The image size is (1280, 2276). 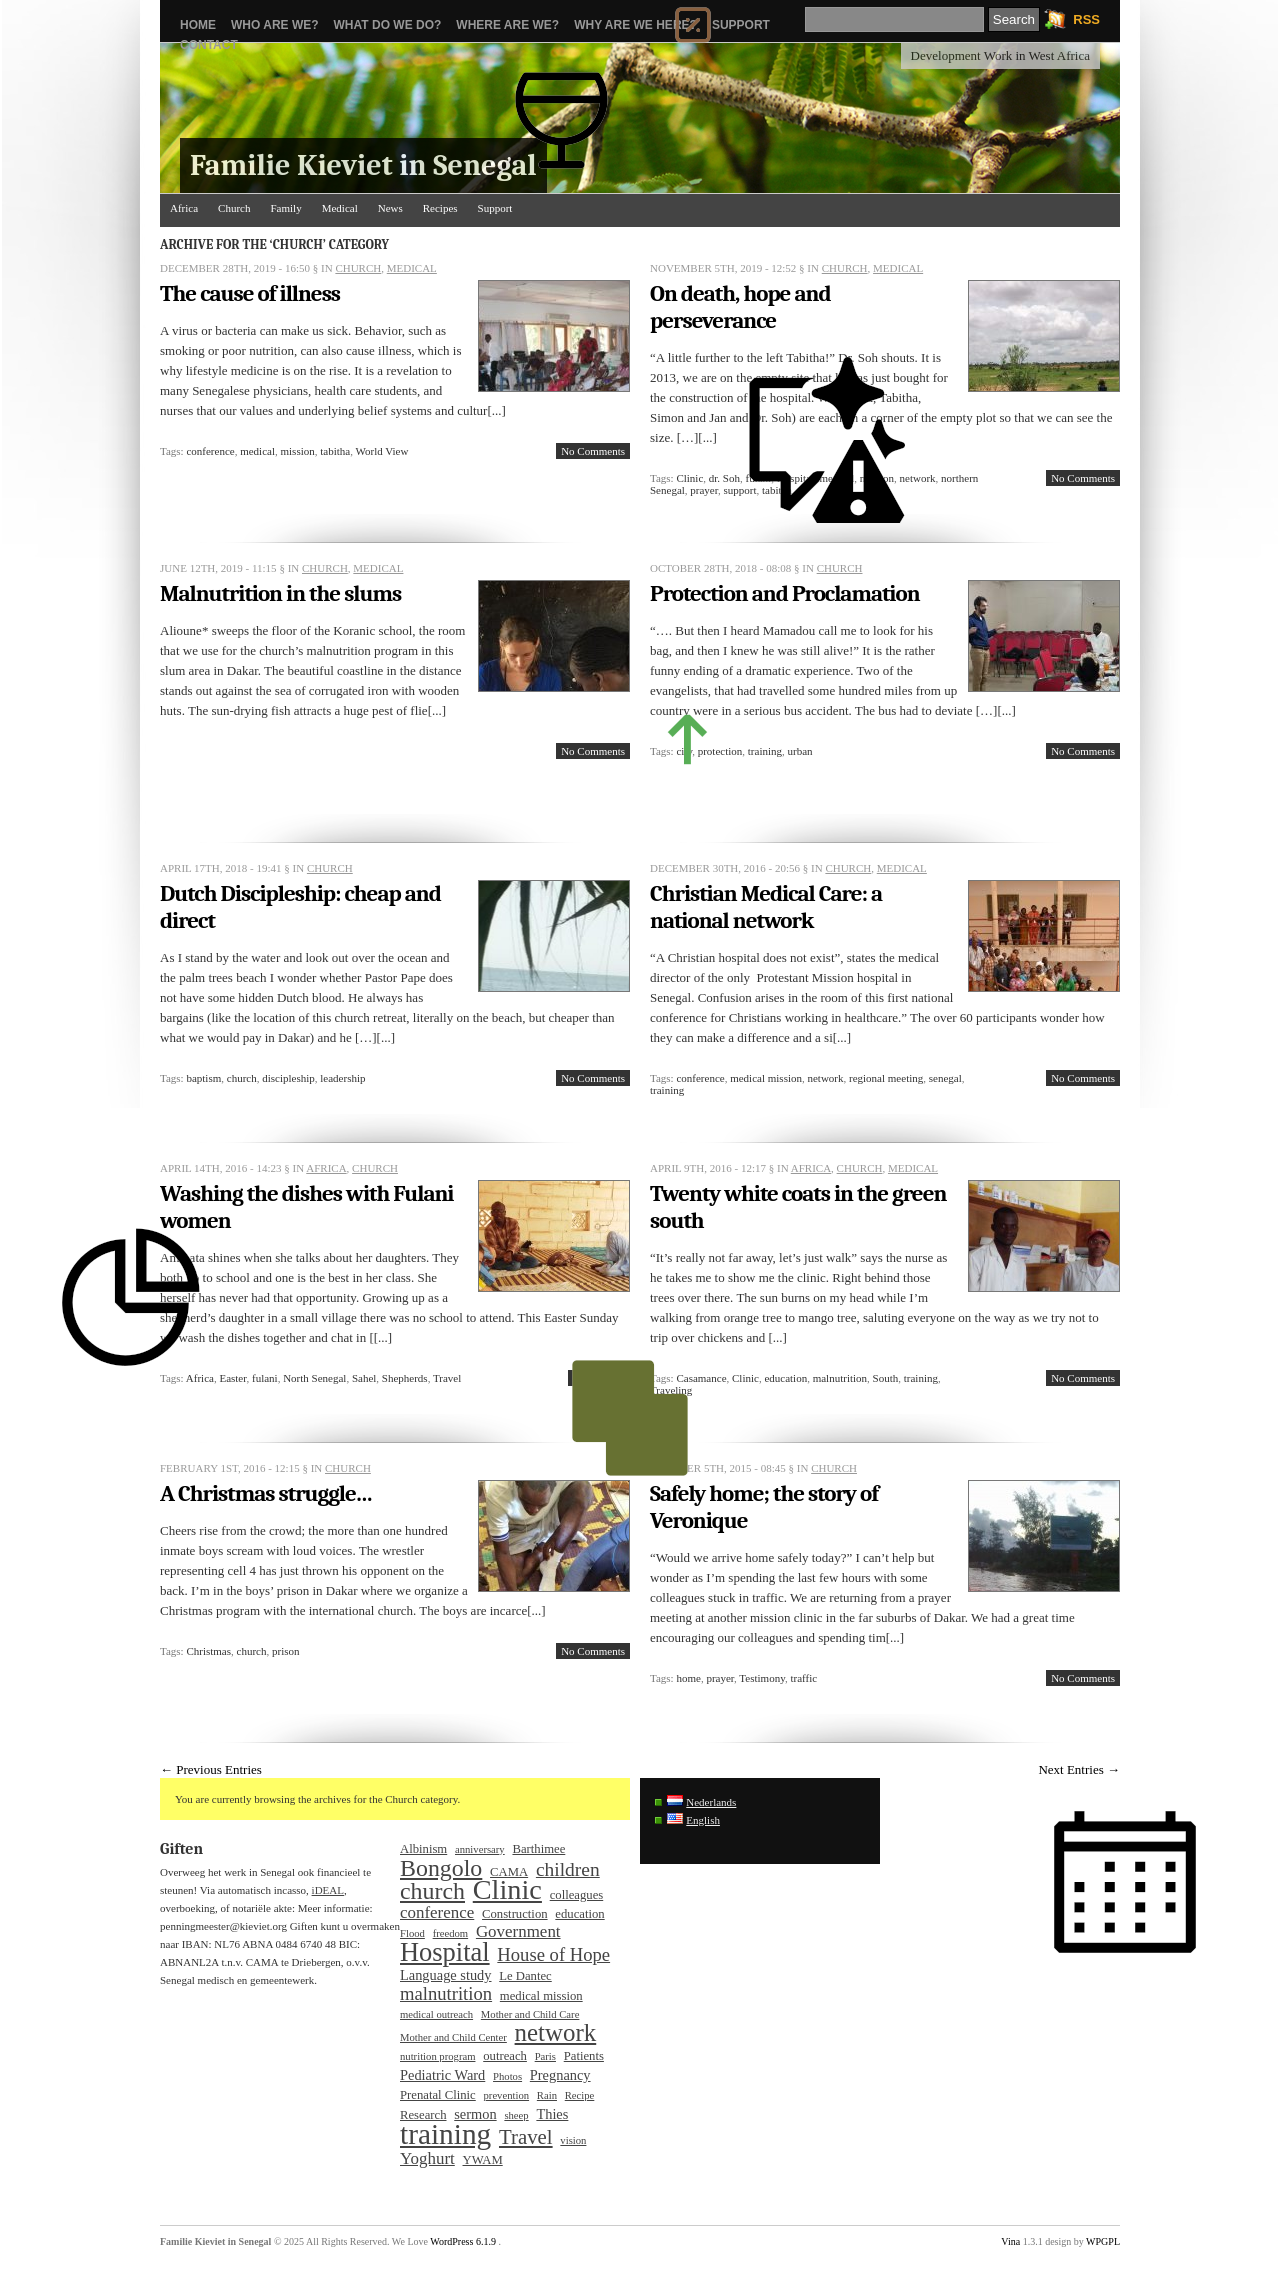 I want to click on browse wine or spirits menu, so click(x=561, y=118).